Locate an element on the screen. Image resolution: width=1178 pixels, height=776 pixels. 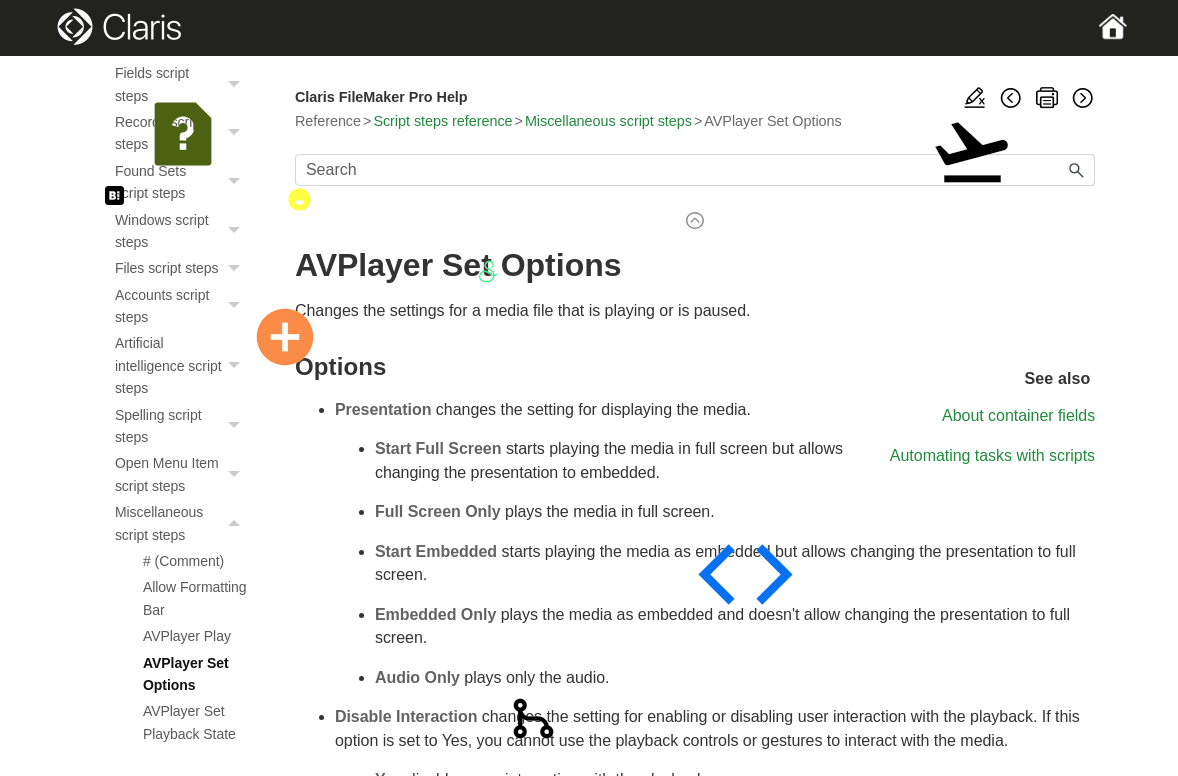
add an emoji reaction is located at coordinates (299, 199).